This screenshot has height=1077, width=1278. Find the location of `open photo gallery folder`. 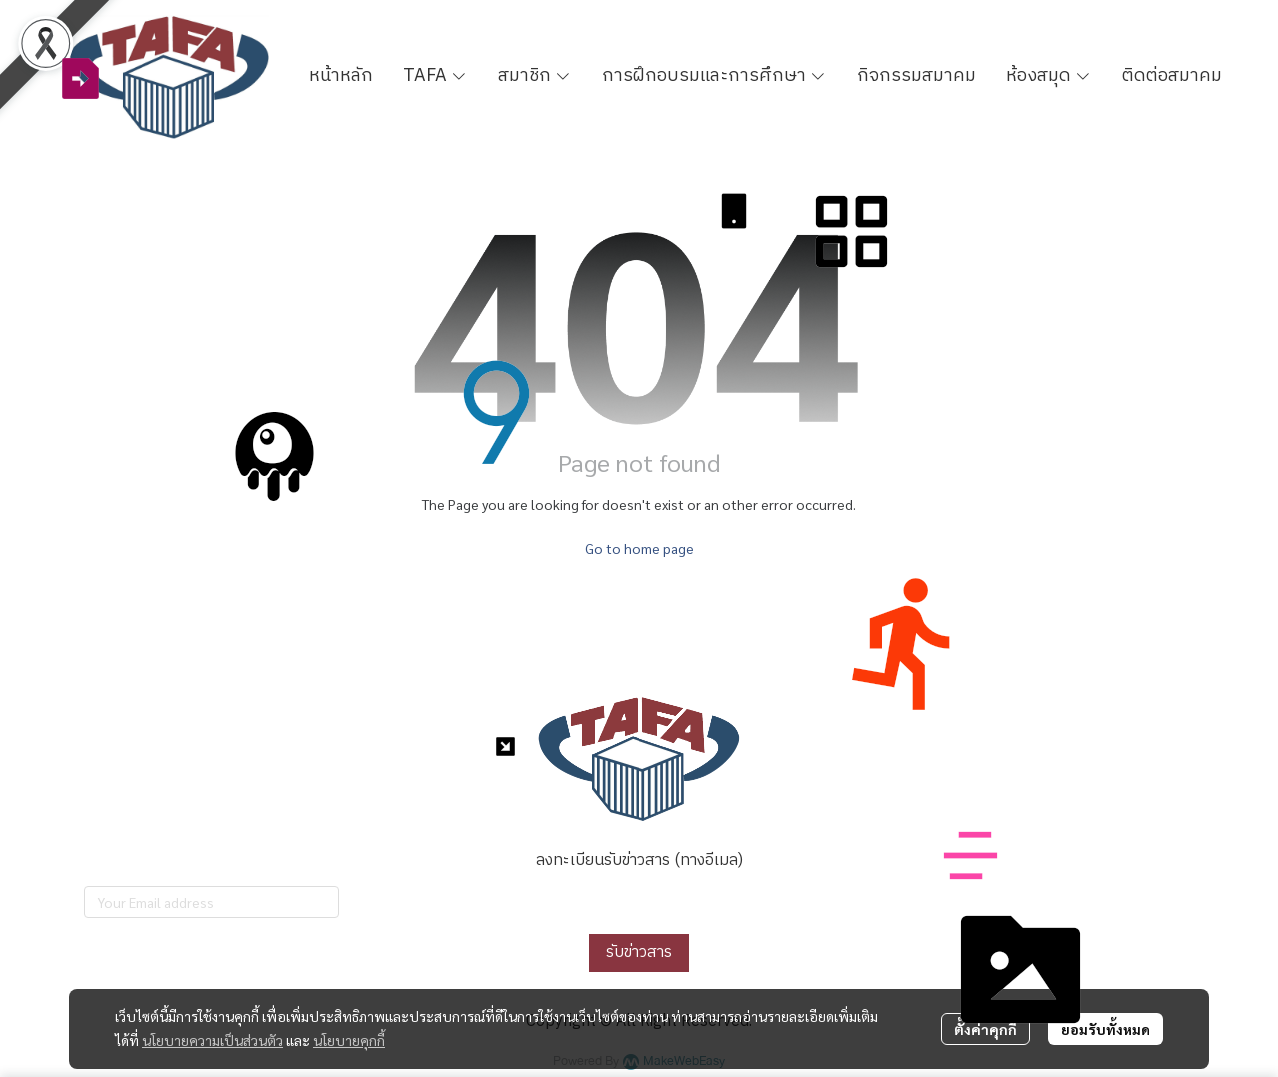

open photo gallery folder is located at coordinates (1020, 969).